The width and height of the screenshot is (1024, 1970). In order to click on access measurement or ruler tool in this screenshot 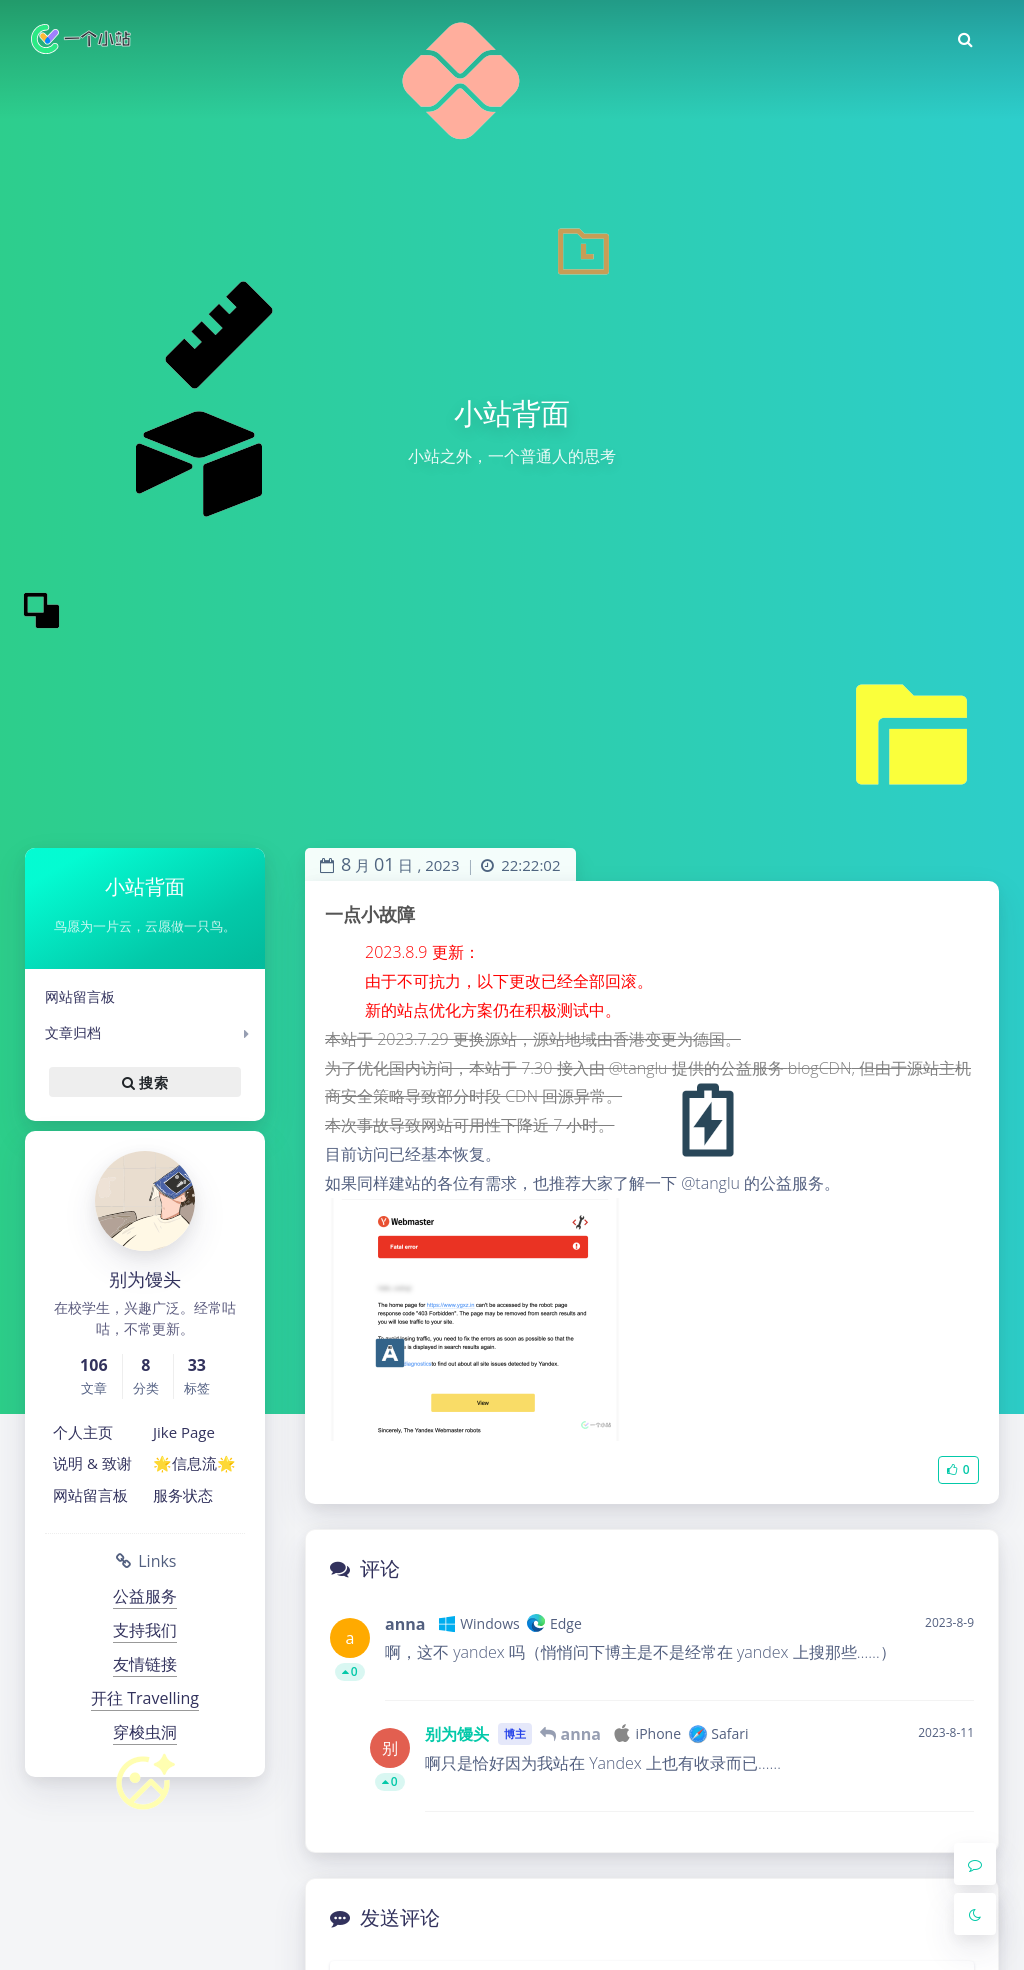, I will do `click(219, 332)`.